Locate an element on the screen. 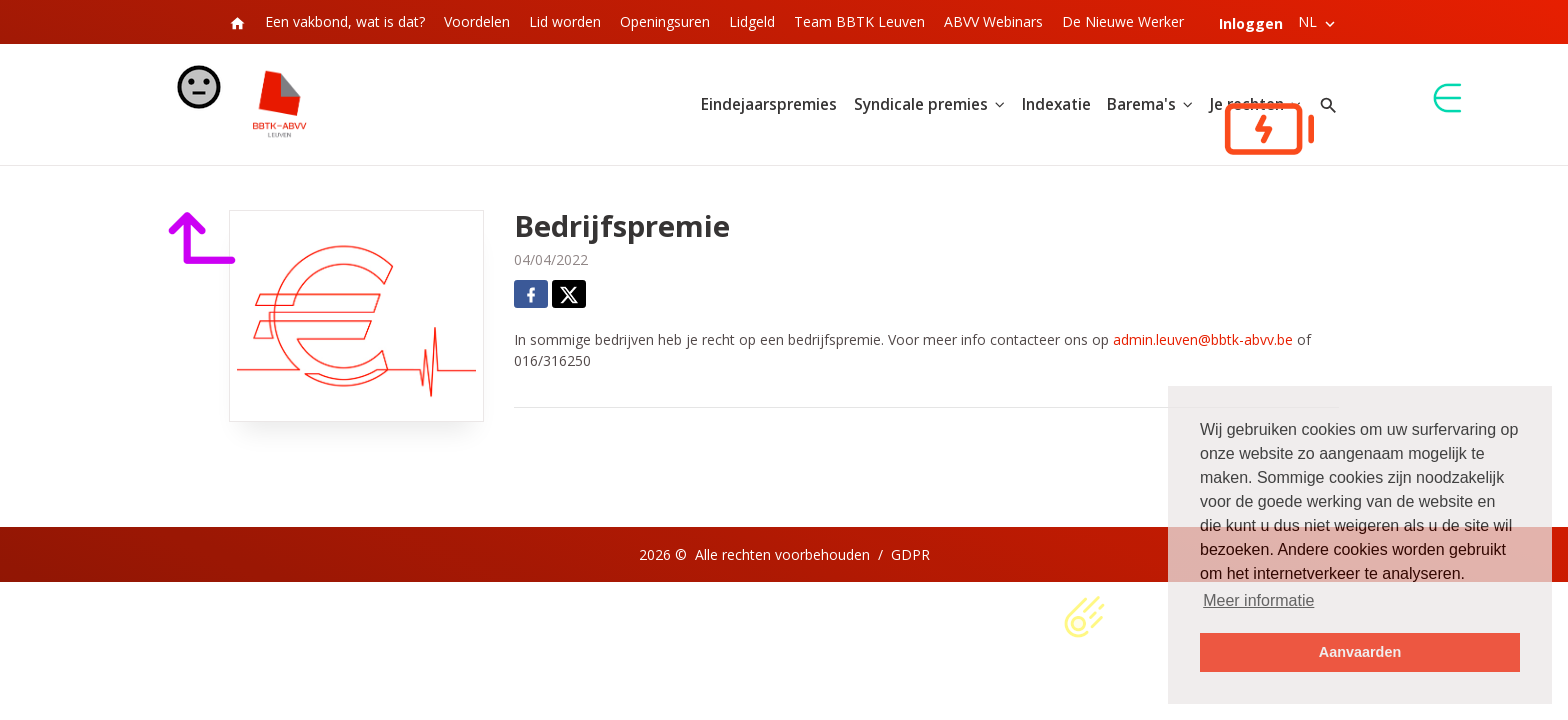  indicates neutral feedback or rating is located at coordinates (199, 87).